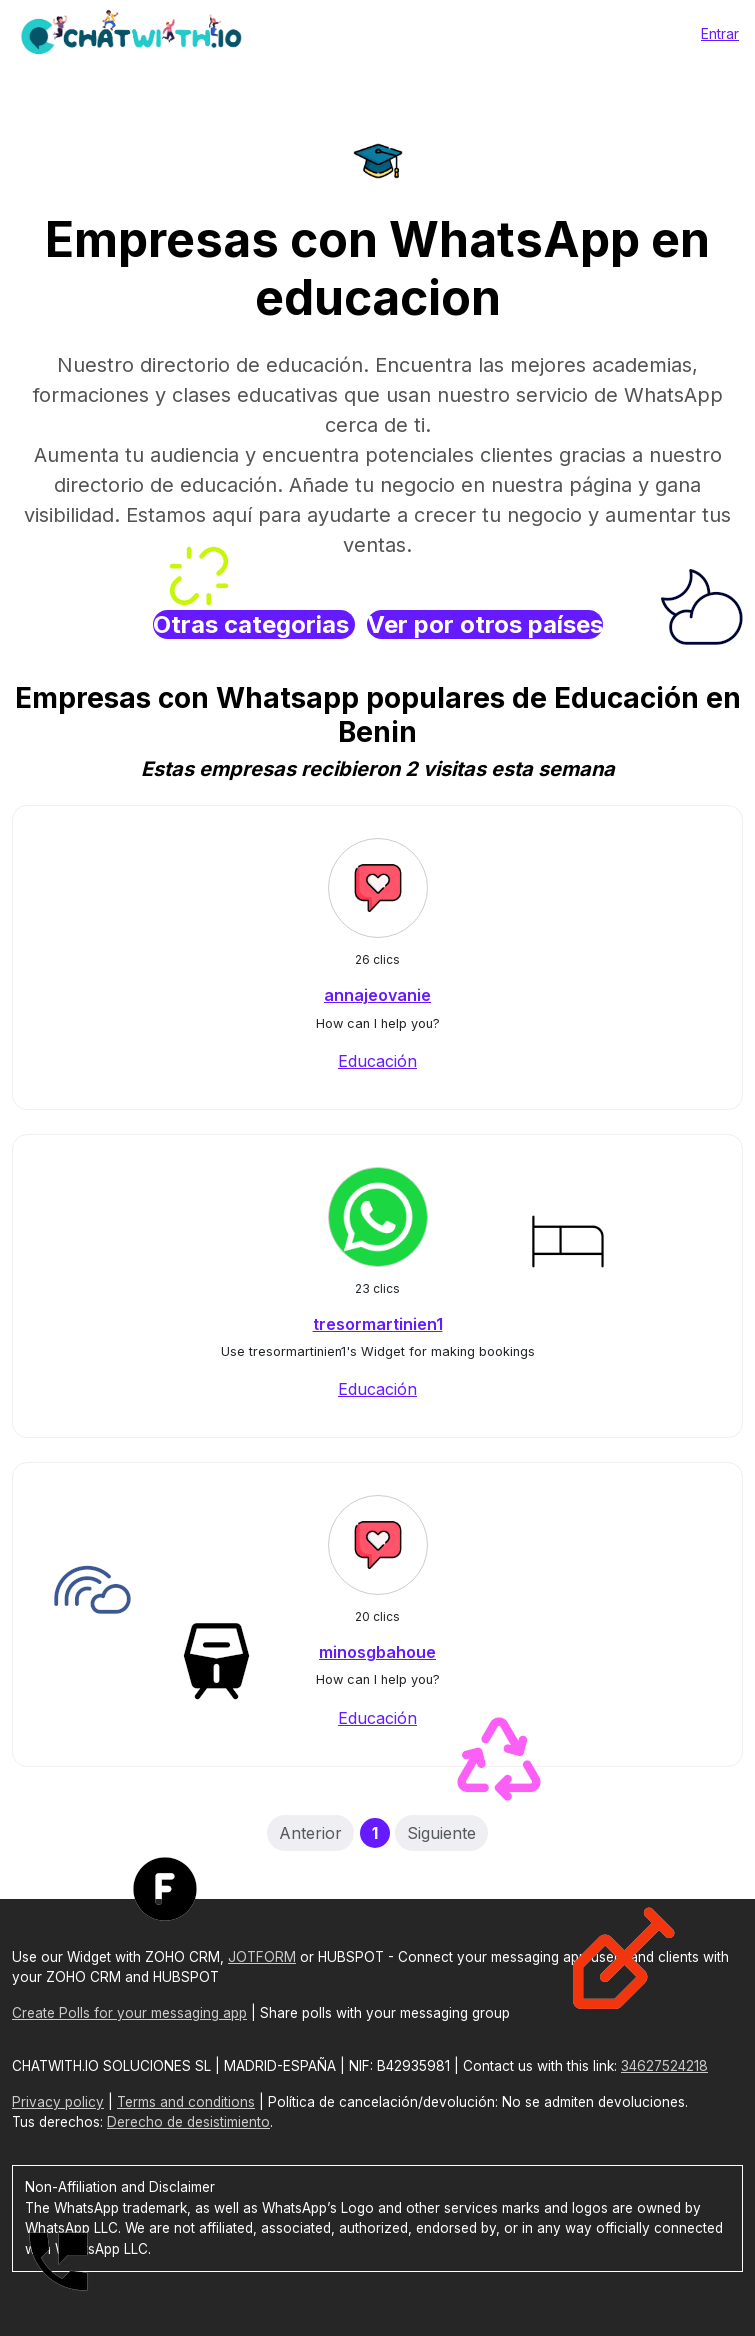  Describe the element at coordinates (499, 1759) in the screenshot. I see `recycle or move item to trash` at that location.